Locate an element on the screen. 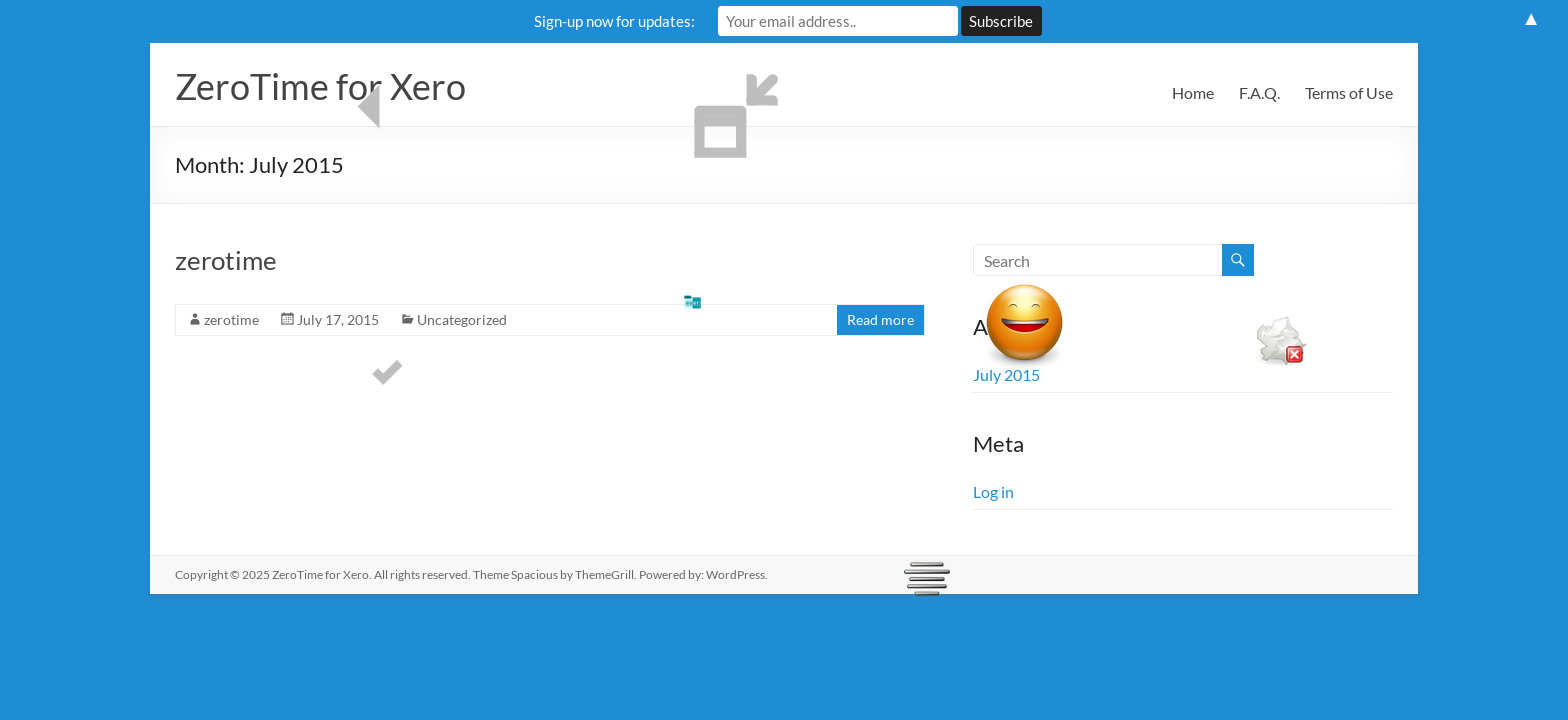 The width and height of the screenshot is (1568, 720). mark email as not junk is located at coordinates (1281, 341).